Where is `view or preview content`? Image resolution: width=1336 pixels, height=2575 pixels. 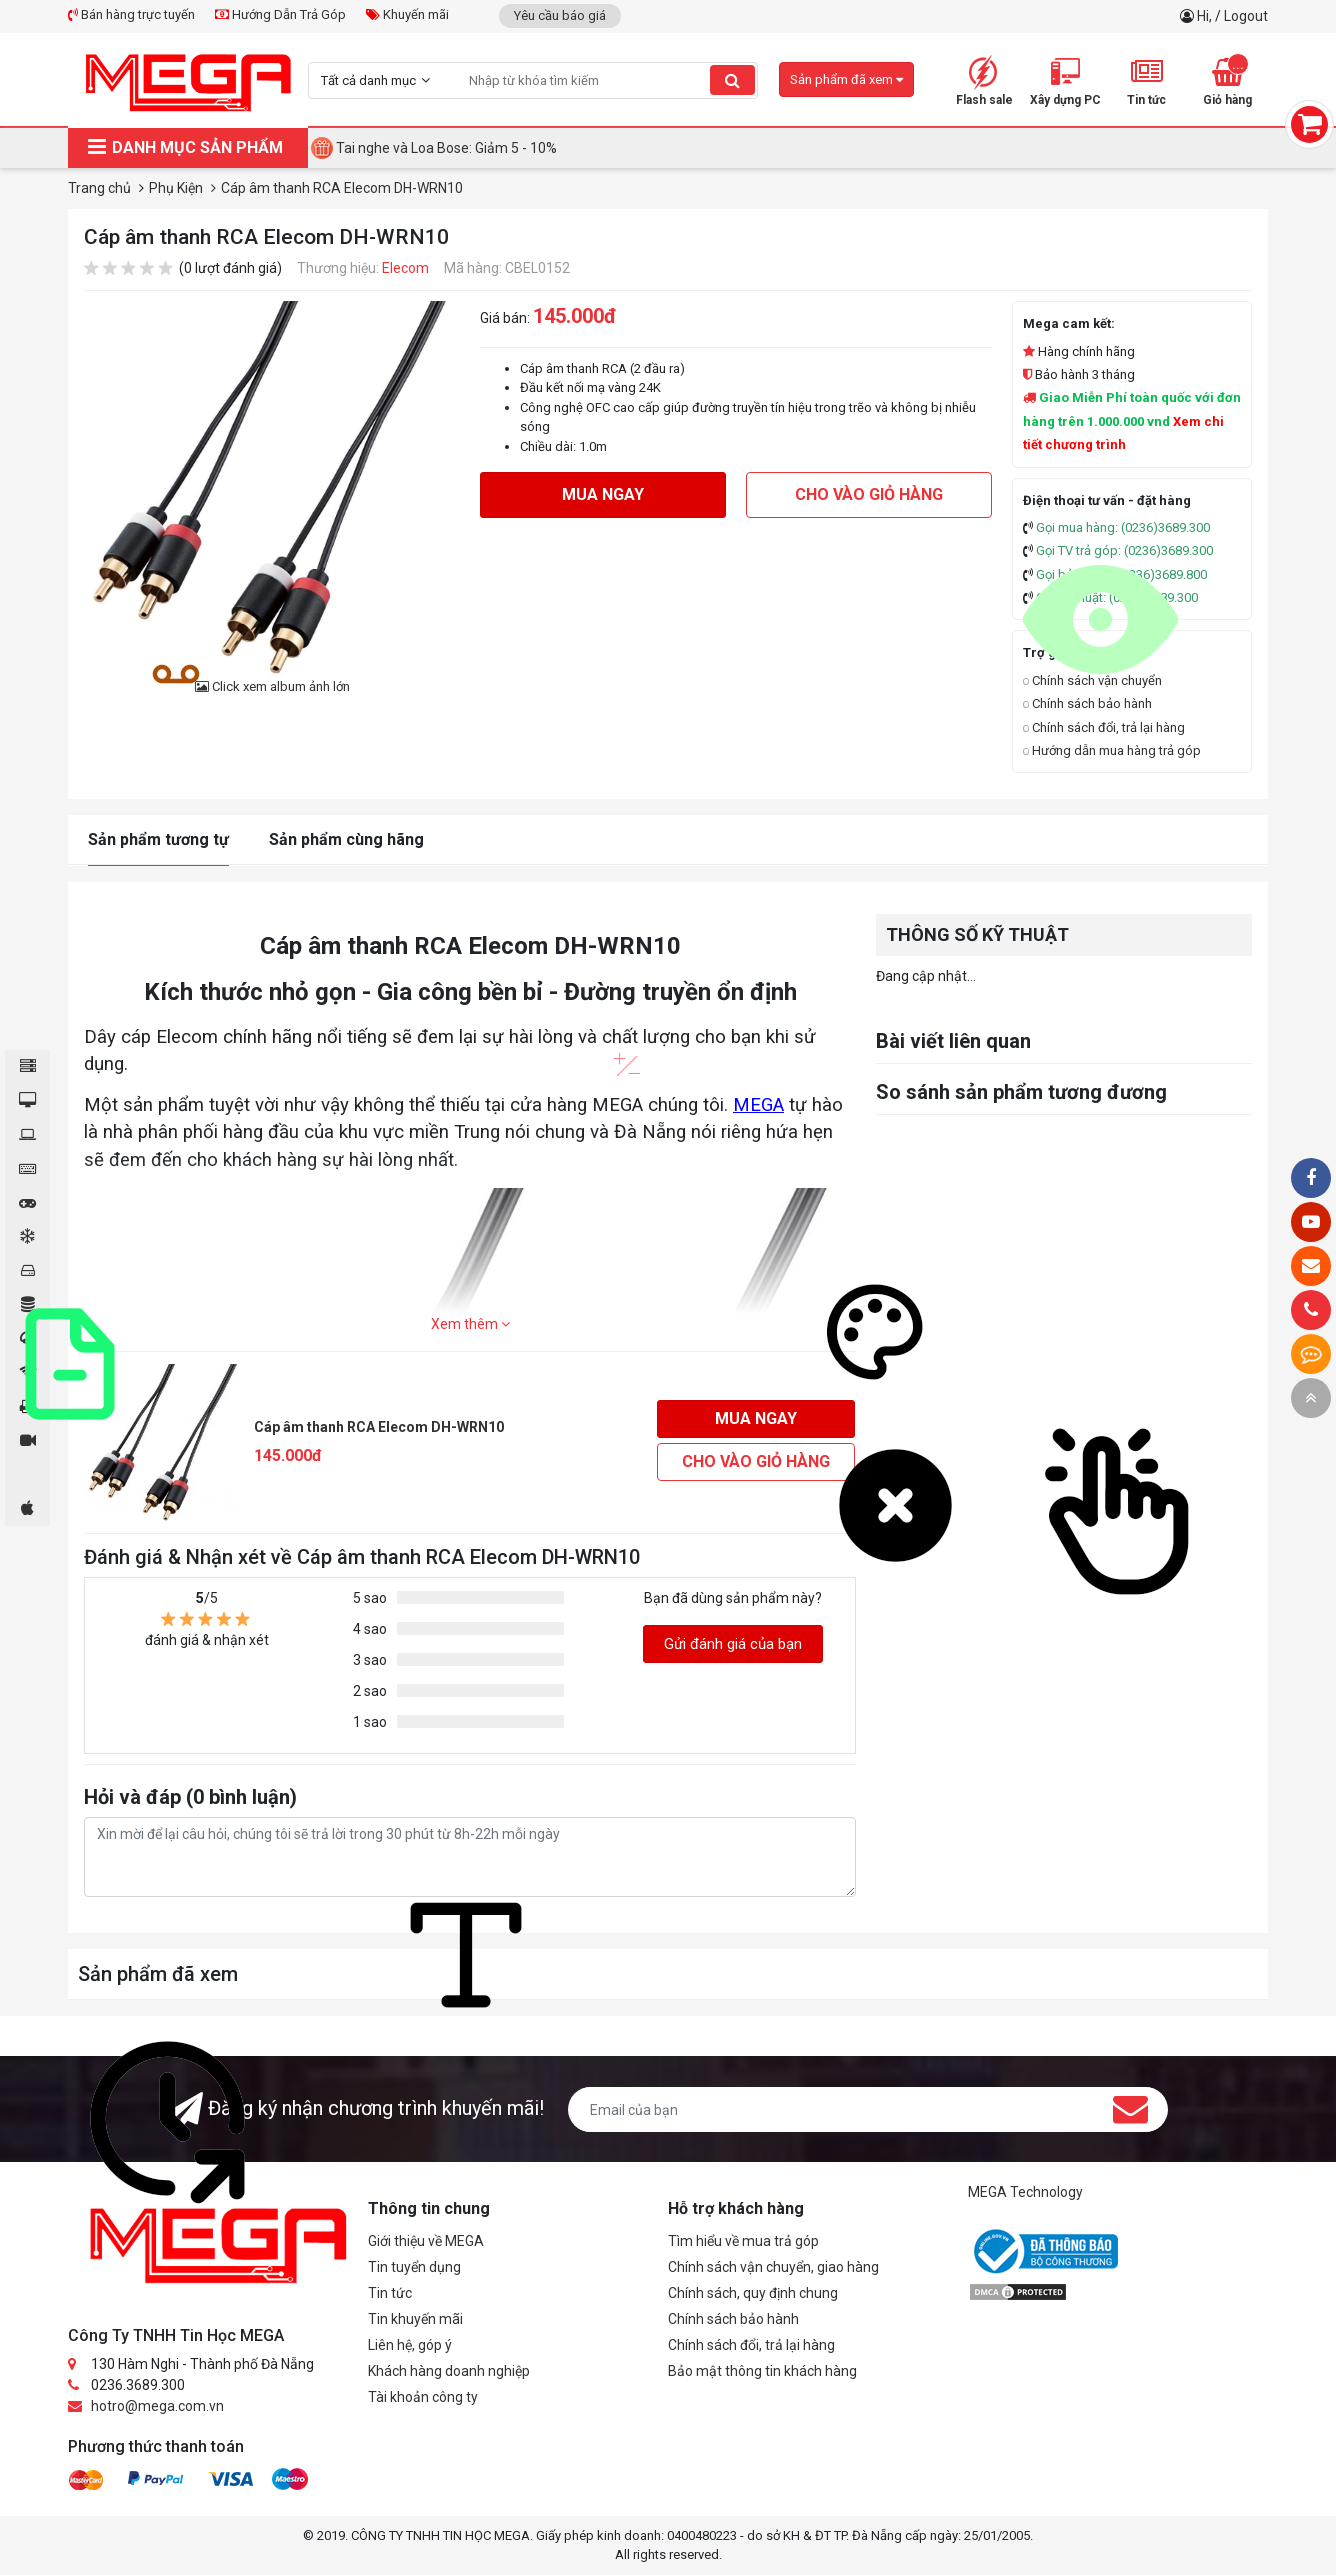
view or preview content is located at coordinates (1100, 619).